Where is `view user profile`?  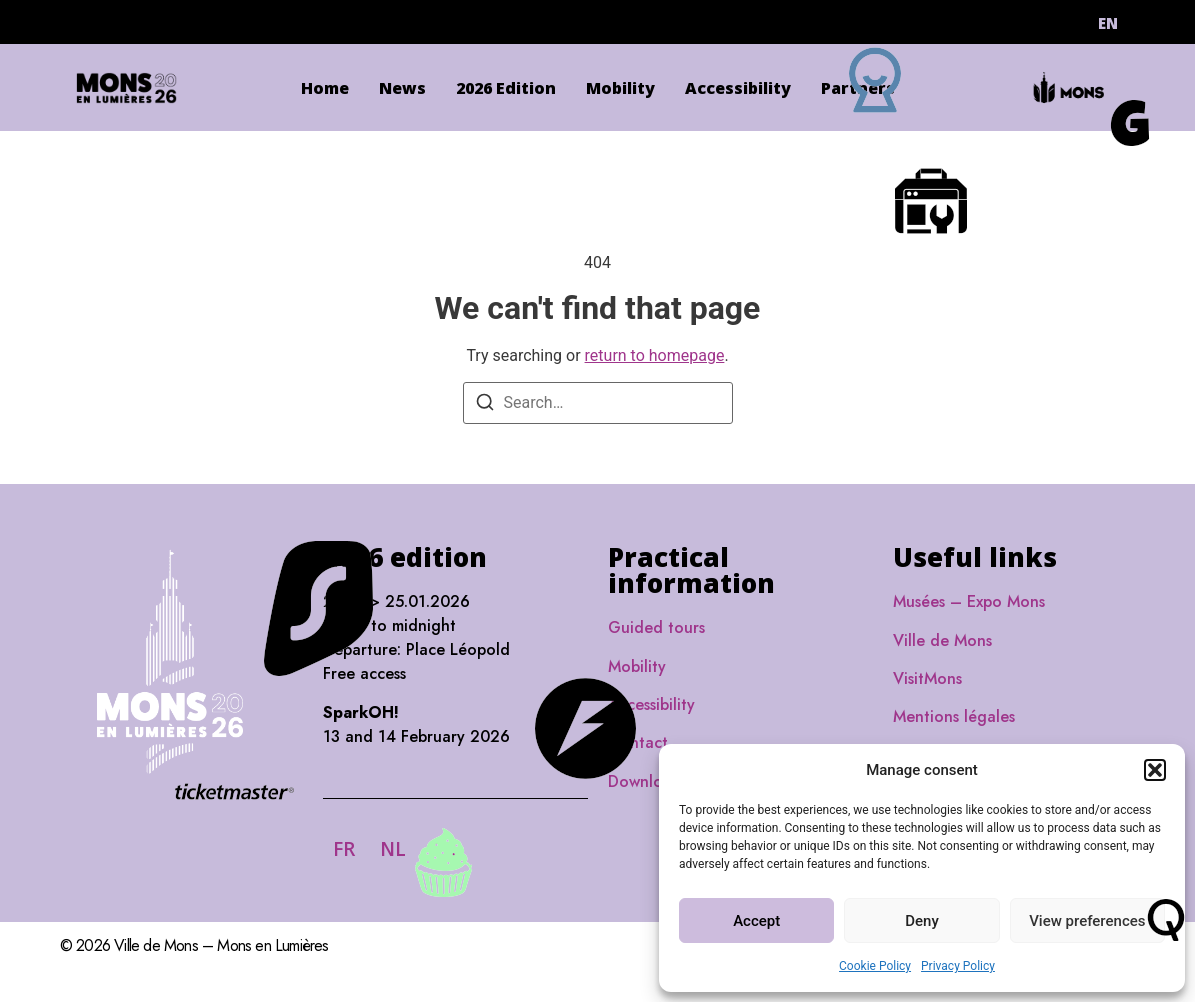 view user profile is located at coordinates (875, 80).